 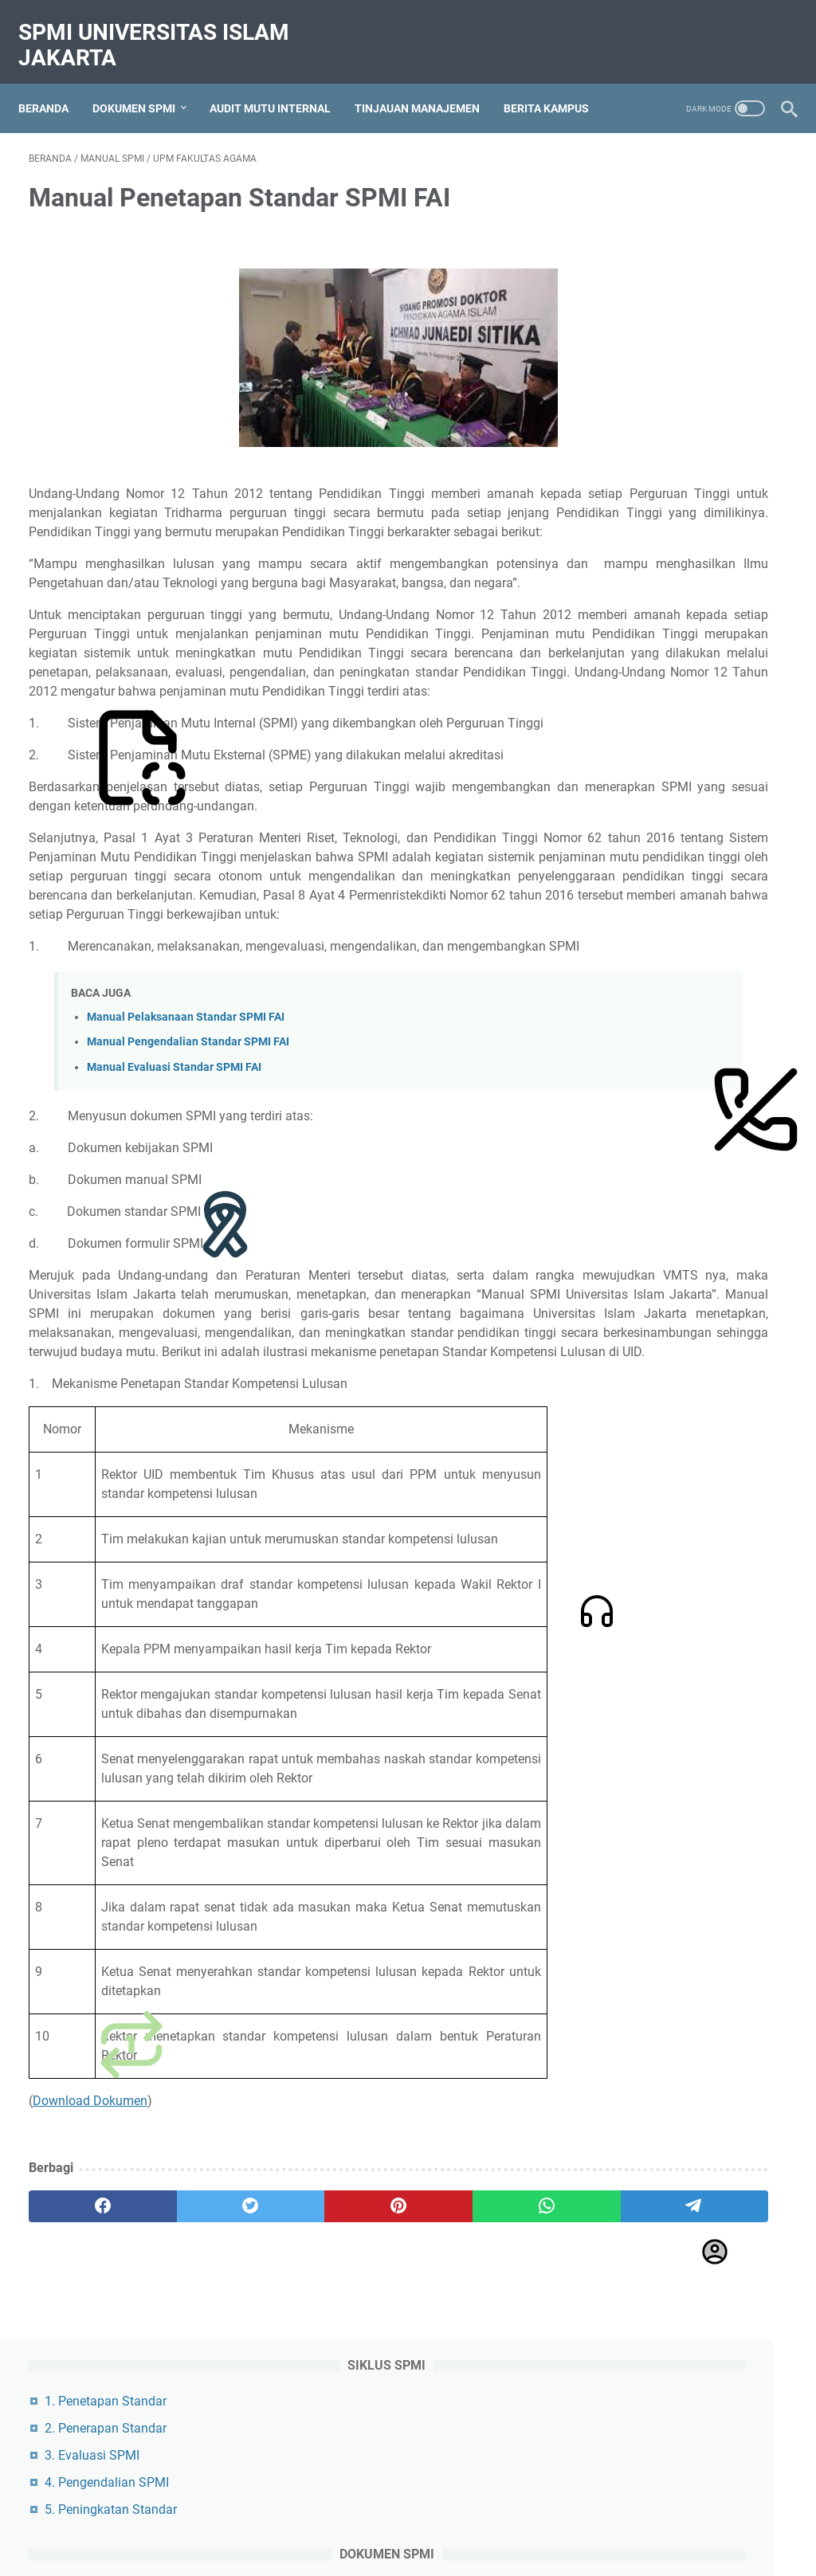 I want to click on listen to audio or music, so click(x=597, y=1611).